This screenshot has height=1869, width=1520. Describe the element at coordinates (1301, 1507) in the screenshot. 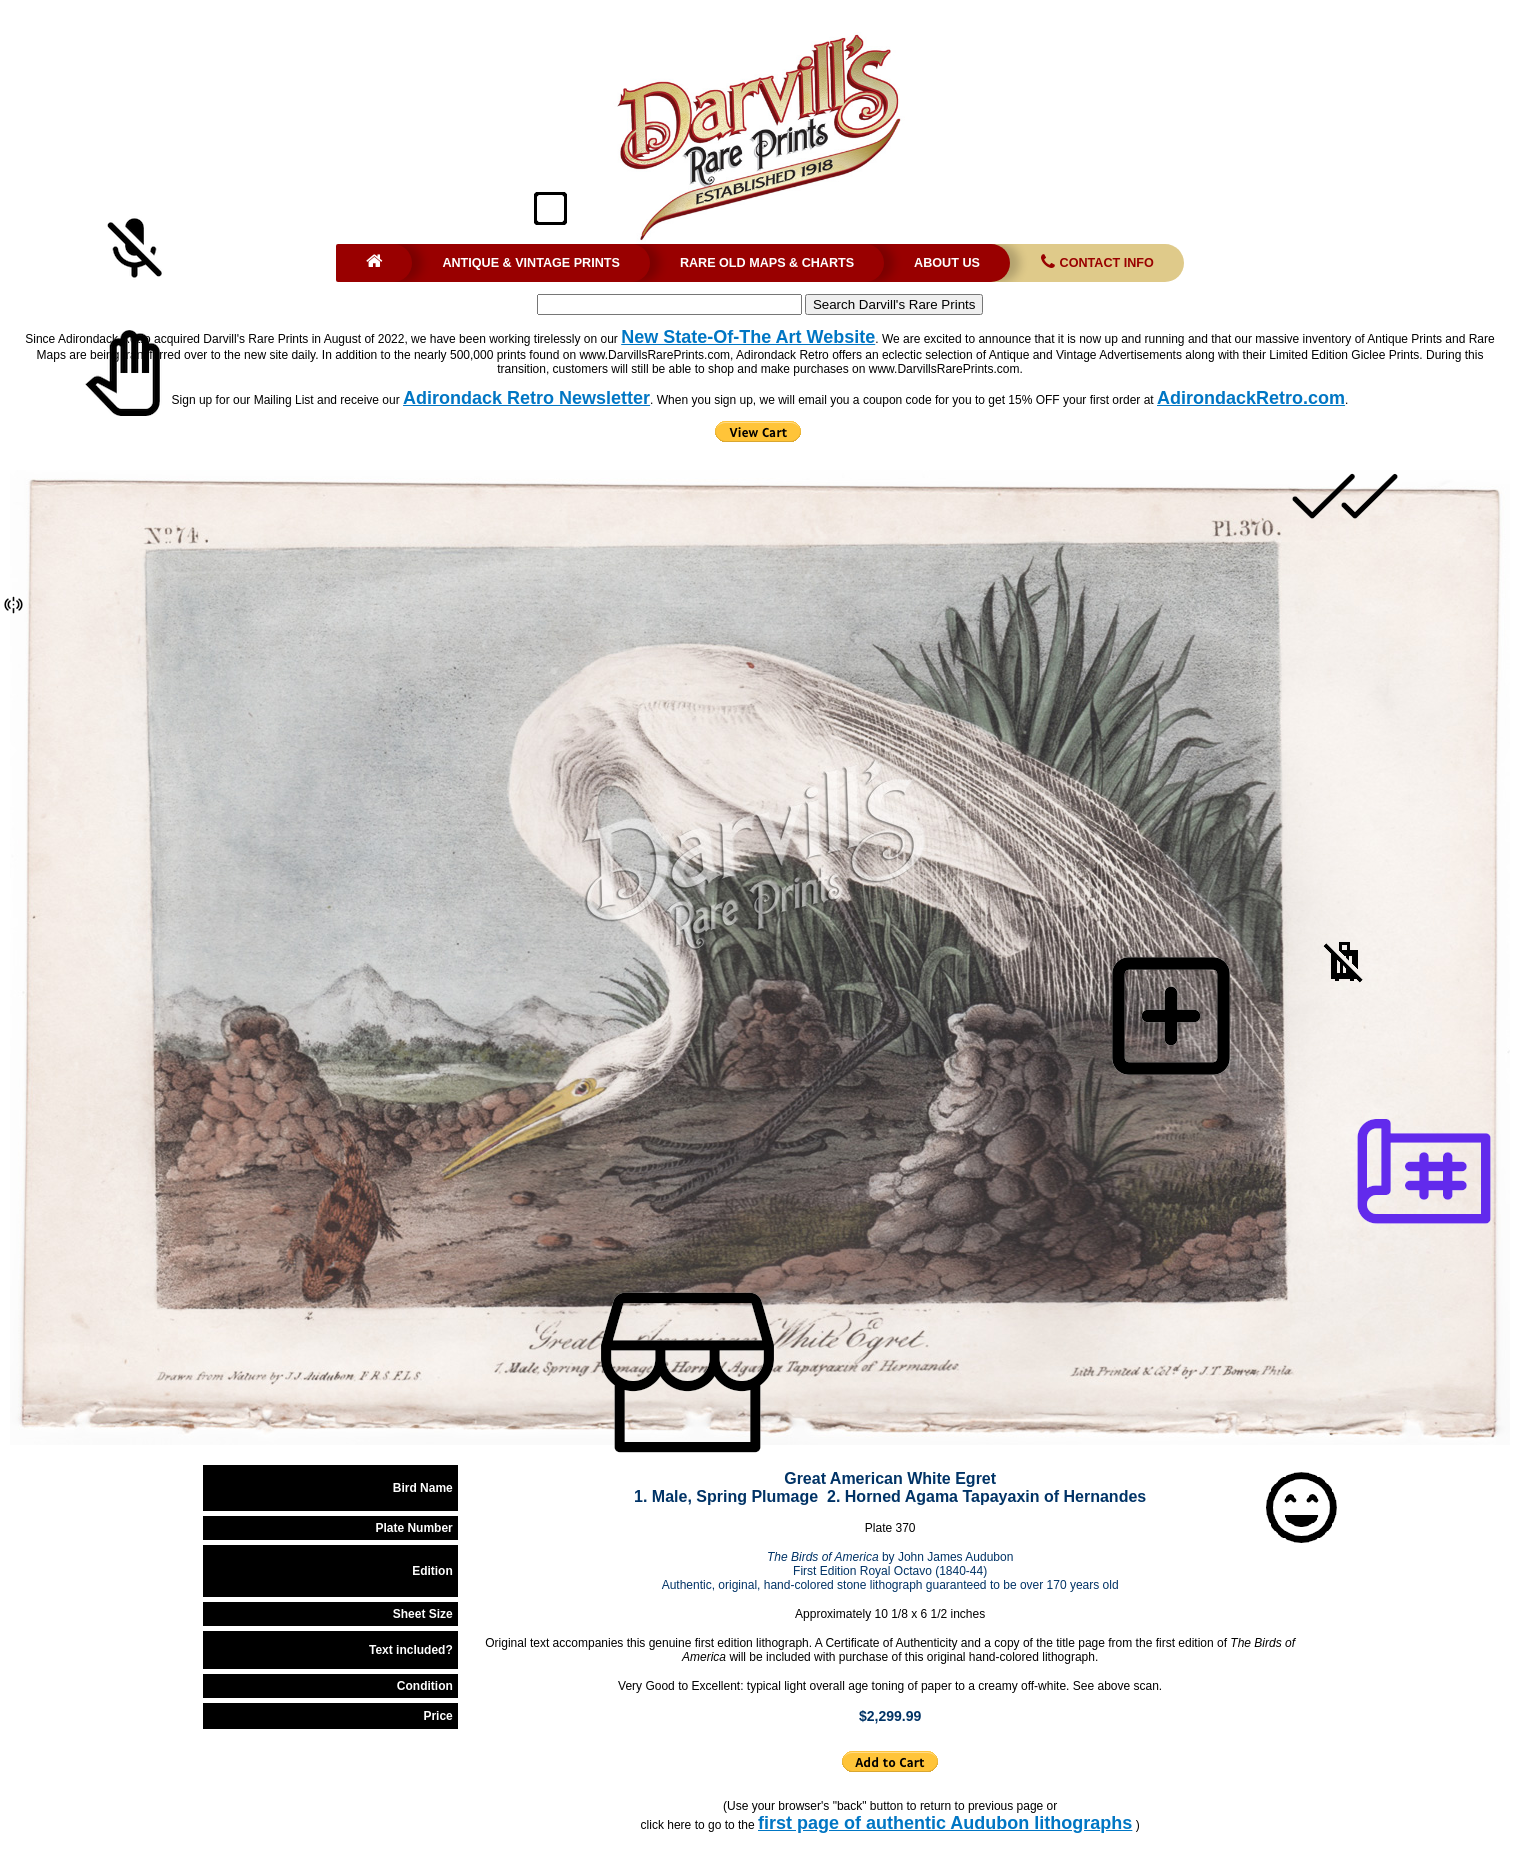

I see `rate your experience as very satisfied` at that location.